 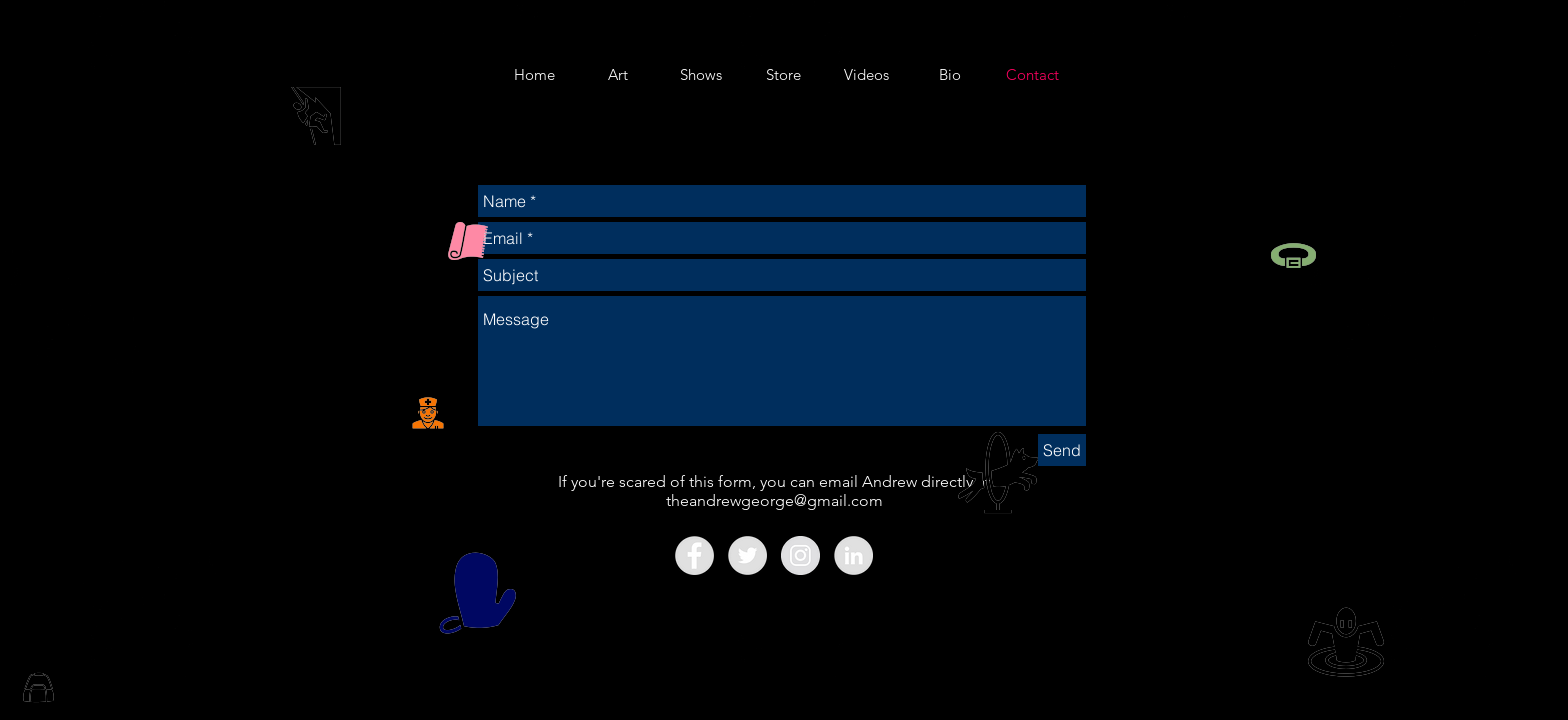 I want to click on access mountain climbing or rock climbing activities, so click(x=312, y=116).